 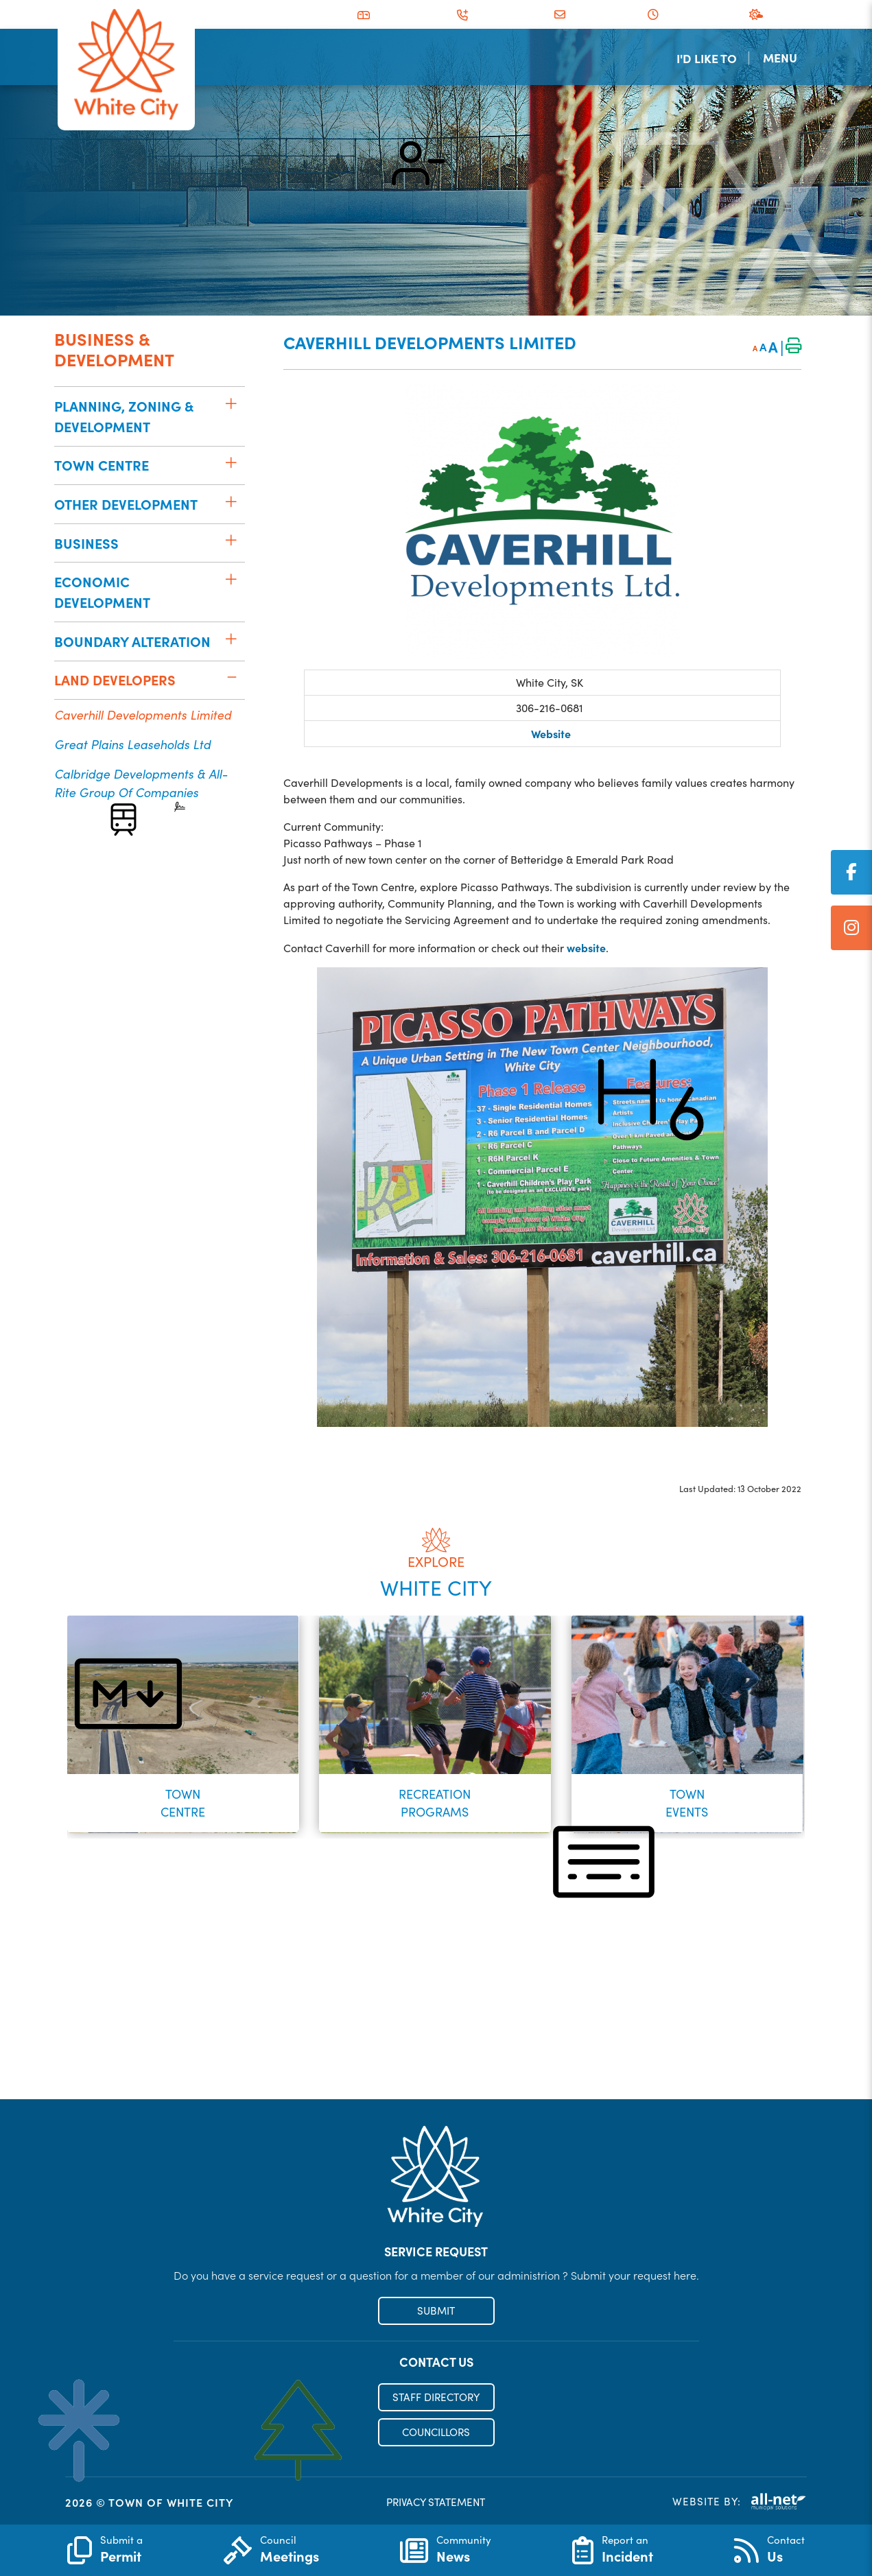 I want to click on open on-screen keyboard, so click(x=604, y=1862).